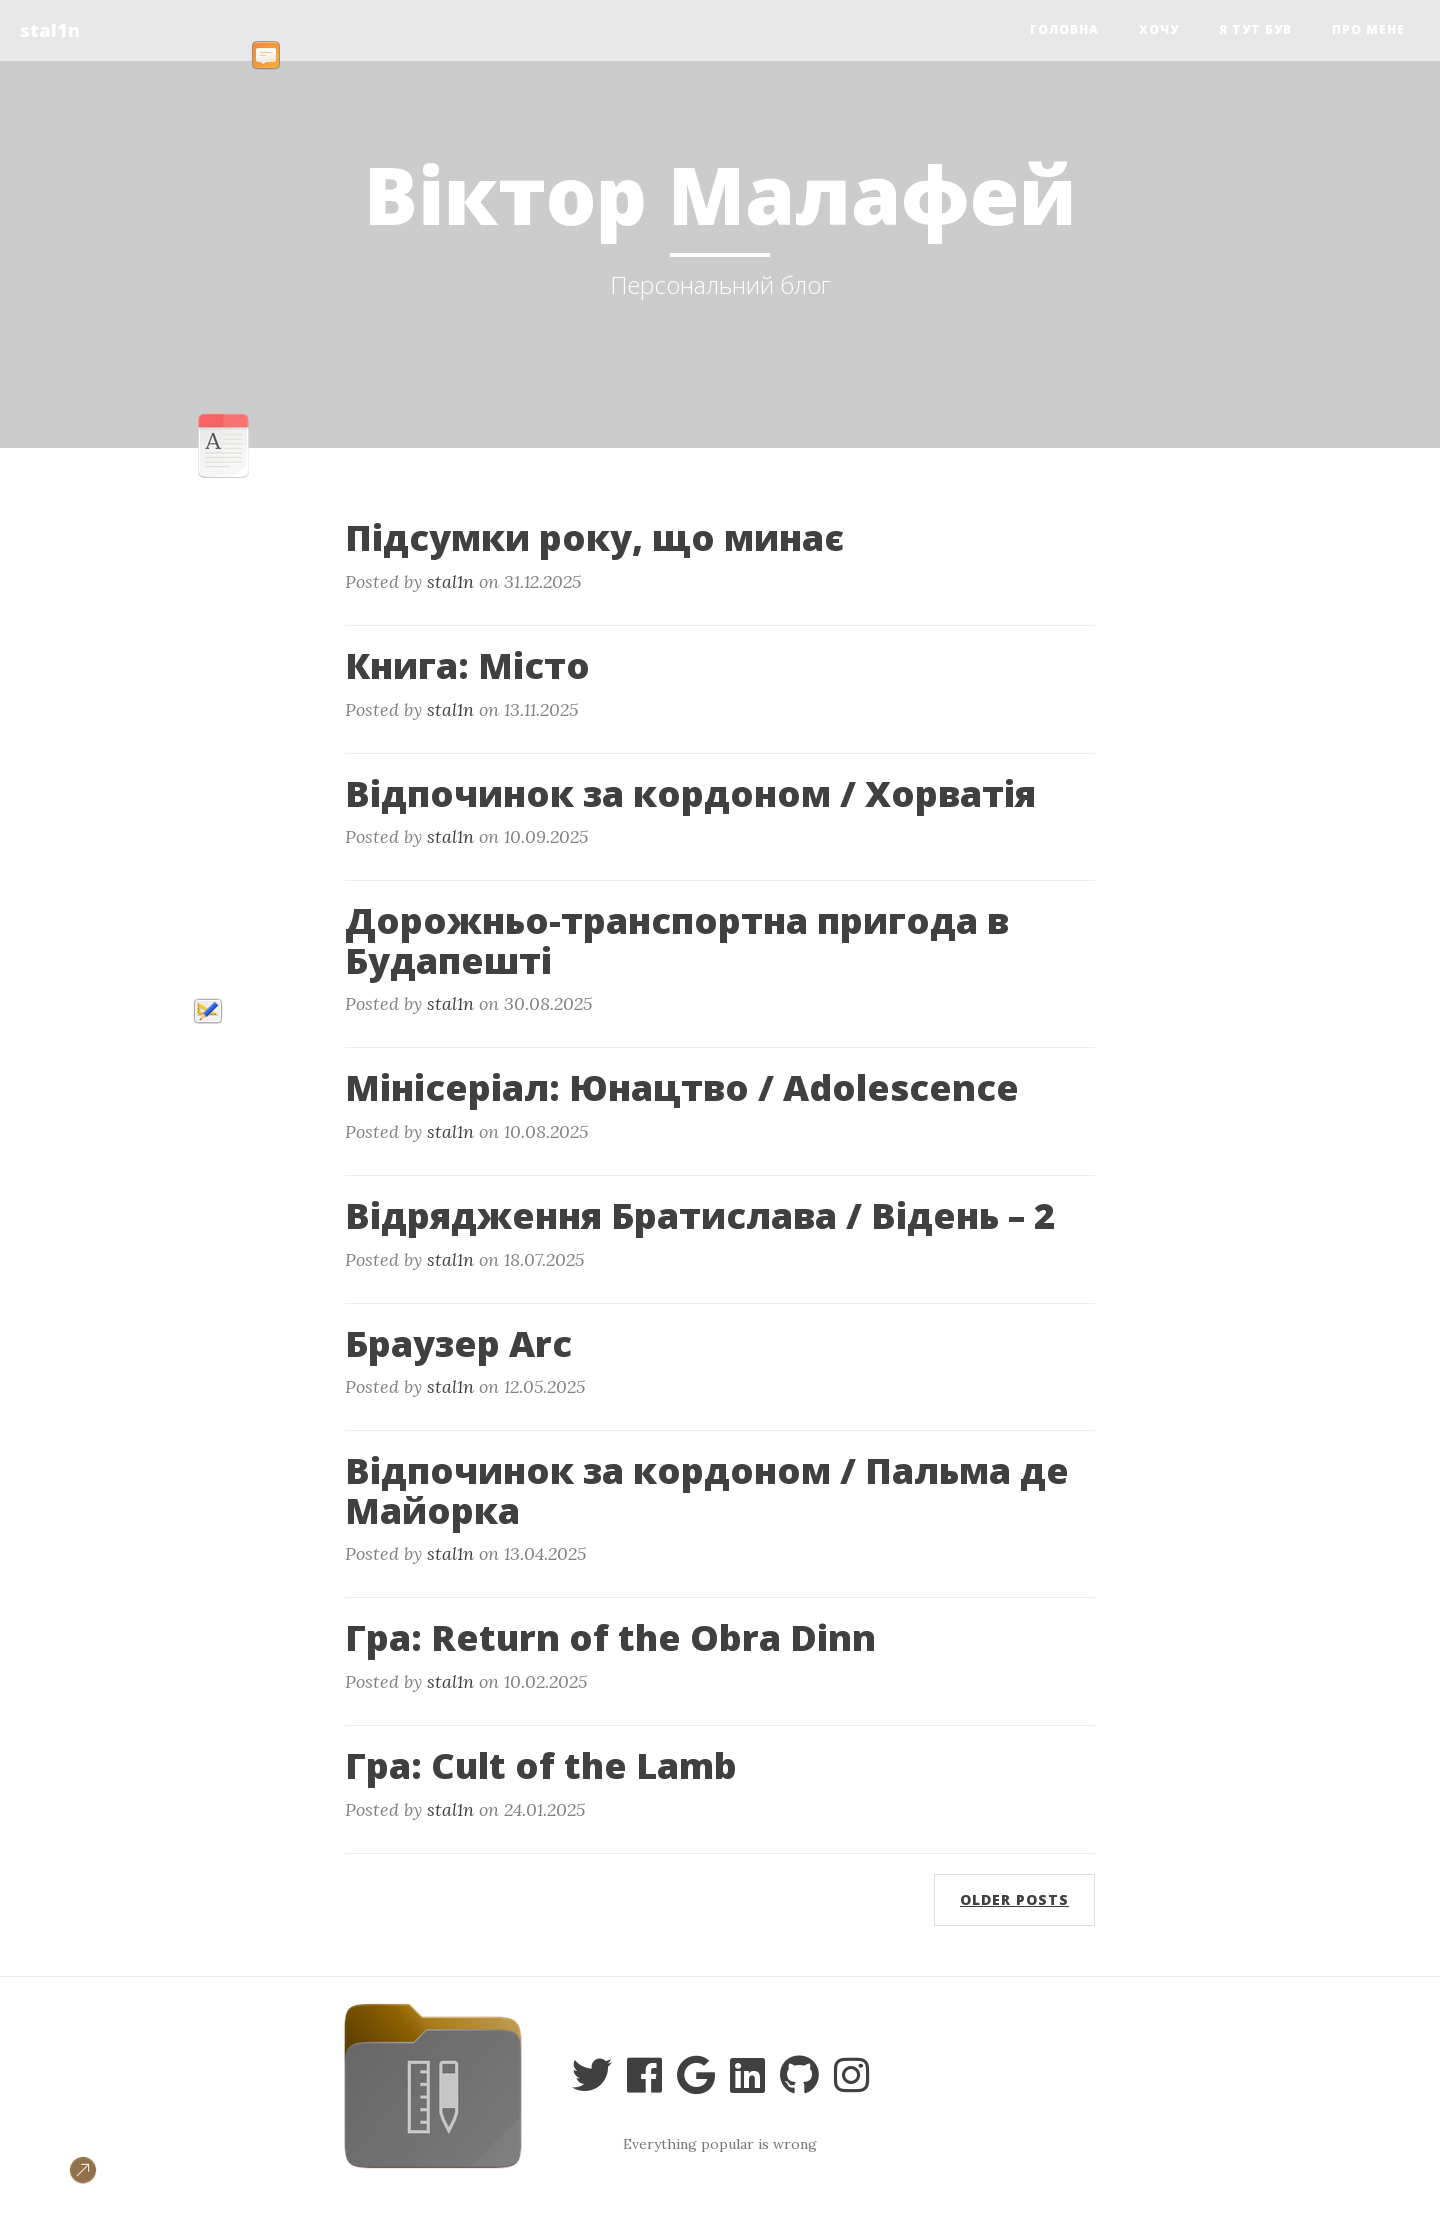  What do you see at coordinates (208, 1011) in the screenshot?
I see `access utility and accessory applications` at bounding box center [208, 1011].